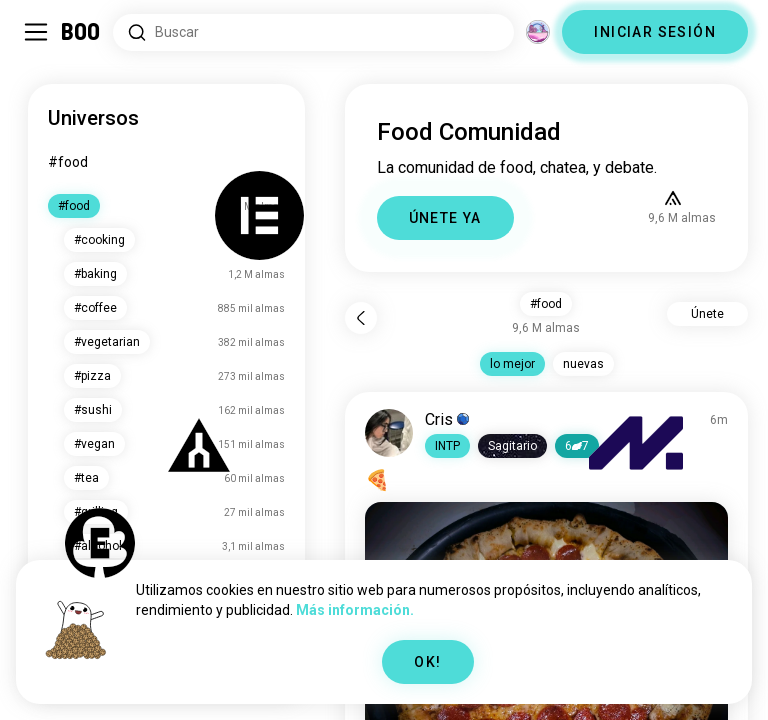 The width and height of the screenshot is (768, 720). What do you see at coordinates (199, 445) in the screenshot?
I see `open the Trailforks app` at bounding box center [199, 445].